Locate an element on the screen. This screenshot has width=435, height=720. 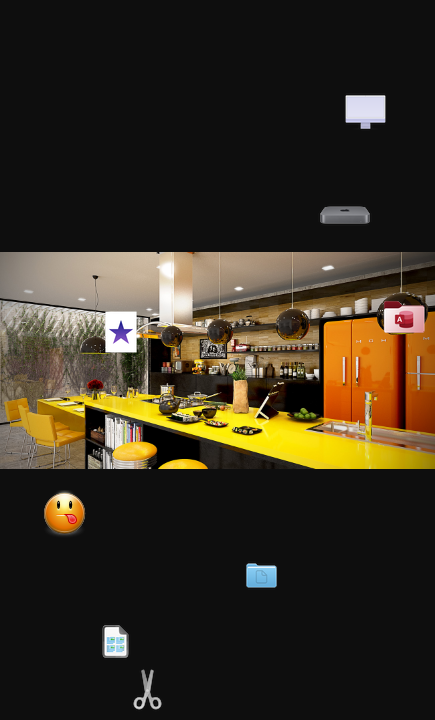
mark a media clip as a favorite is located at coordinates (121, 332).